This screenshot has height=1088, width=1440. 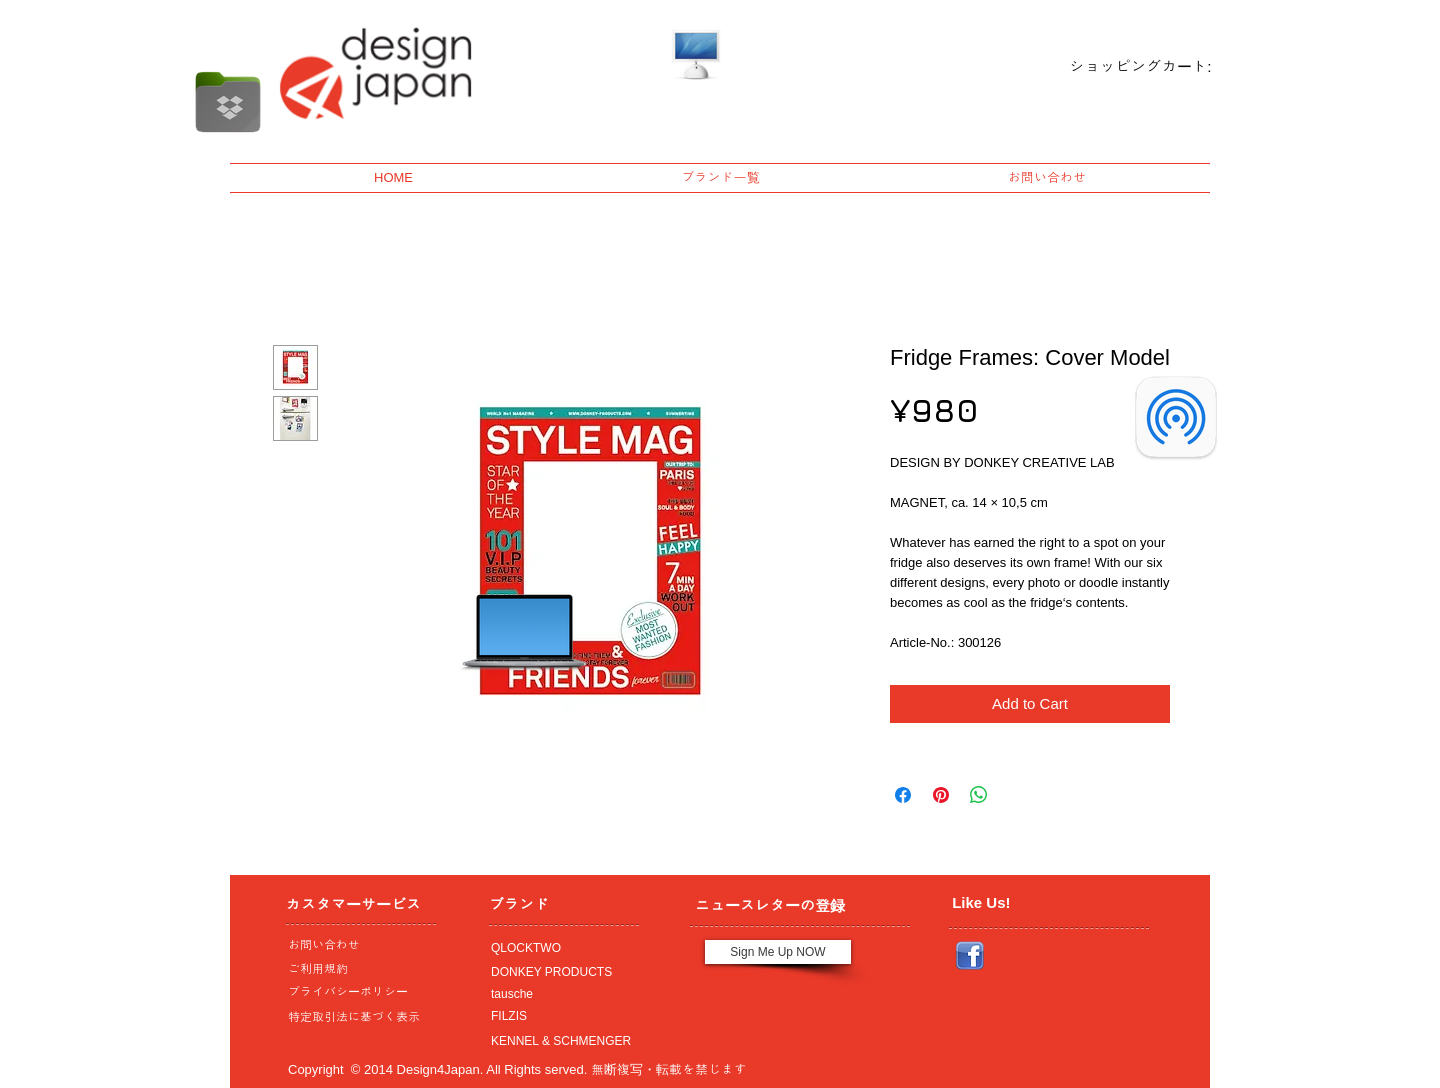 What do you see at coordinates (696, 53) in the screenshot?
I see `represents an imac g4 device in system settings` at bounding box center [696, 53].